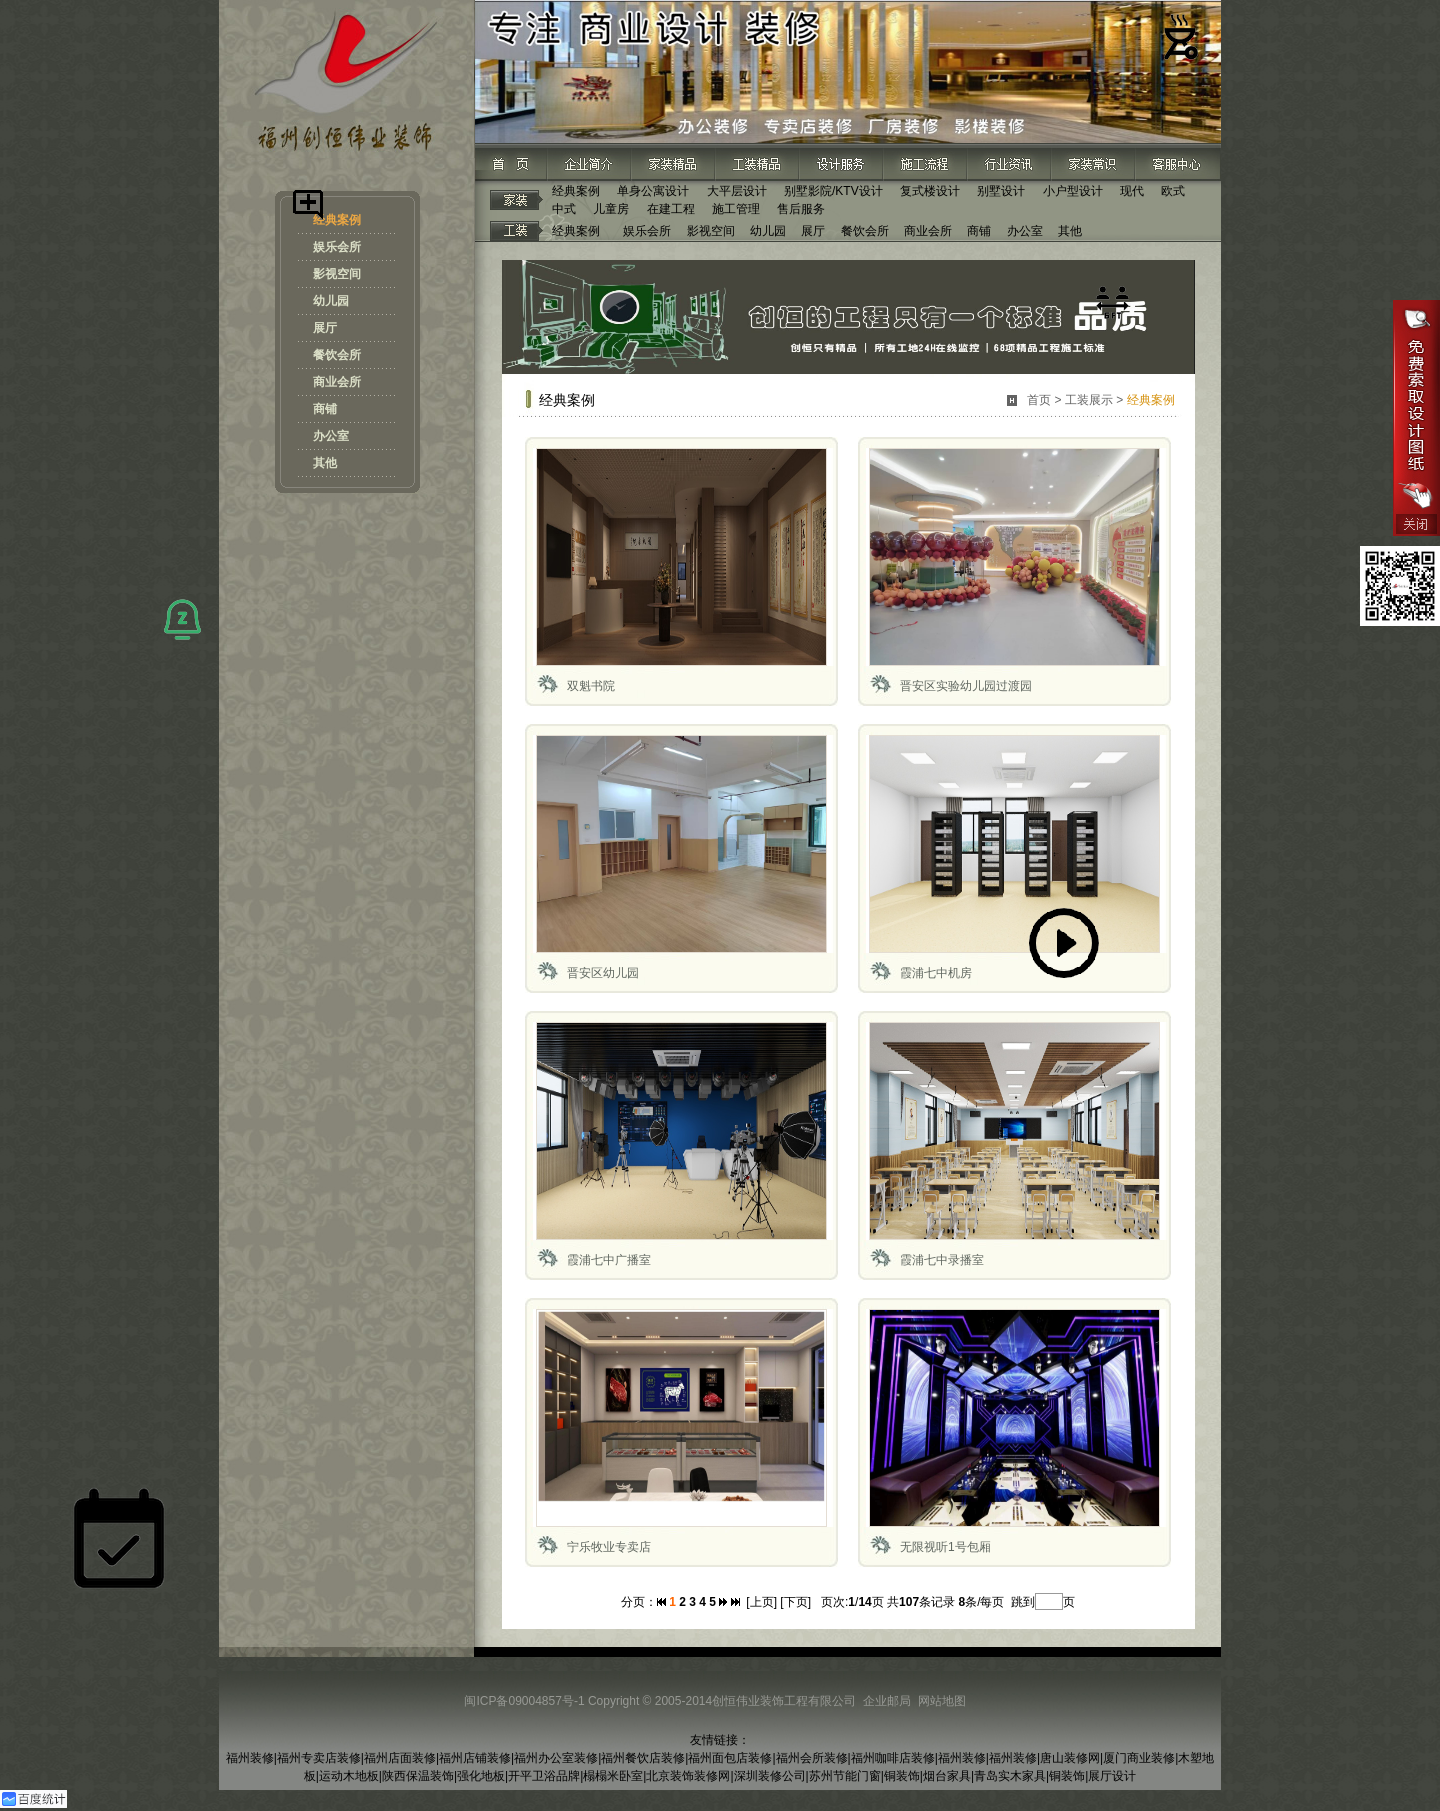 This screenshot has width=1440, height=1811. I want to click on confirmed calendar event, so click(119, 1543).